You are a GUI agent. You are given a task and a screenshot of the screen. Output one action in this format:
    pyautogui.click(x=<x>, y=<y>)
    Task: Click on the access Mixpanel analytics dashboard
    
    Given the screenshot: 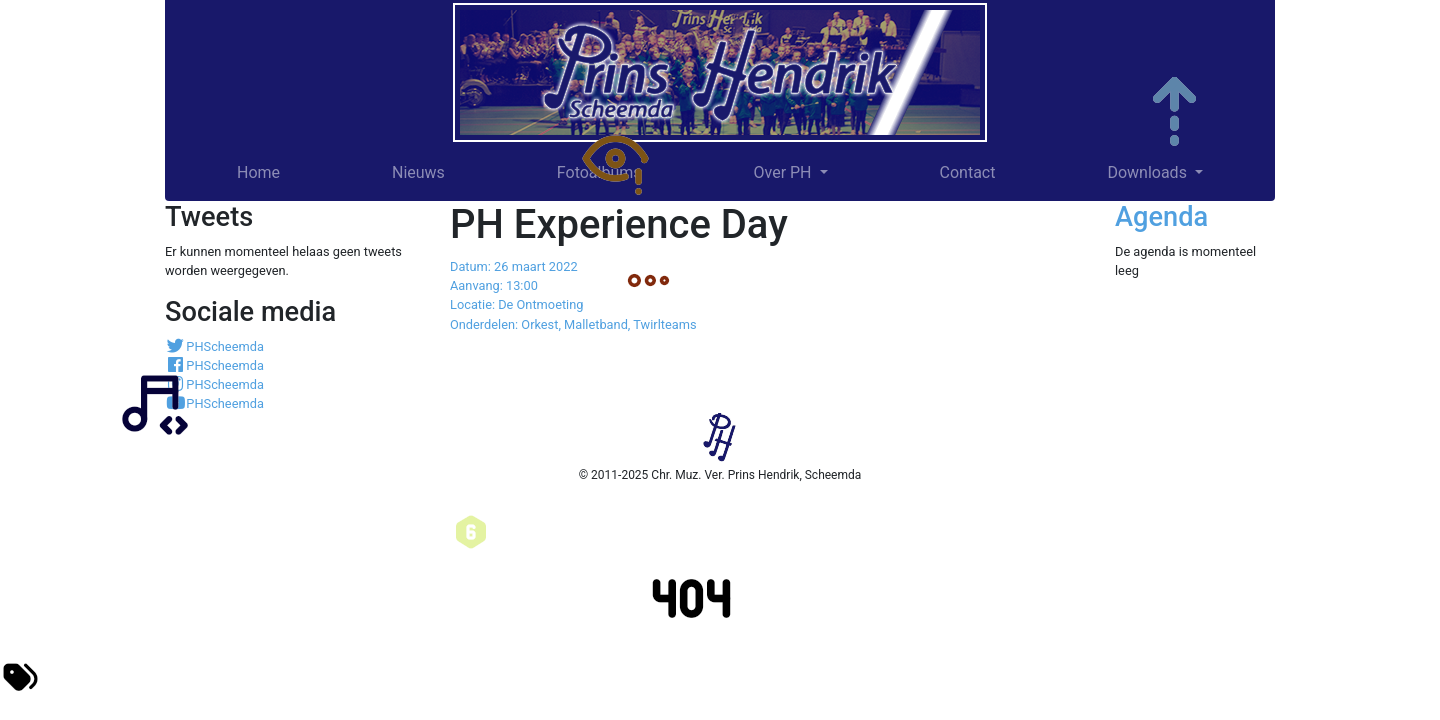 What is the action you would take?
    pyautogui.click(x=648, y=280)
    